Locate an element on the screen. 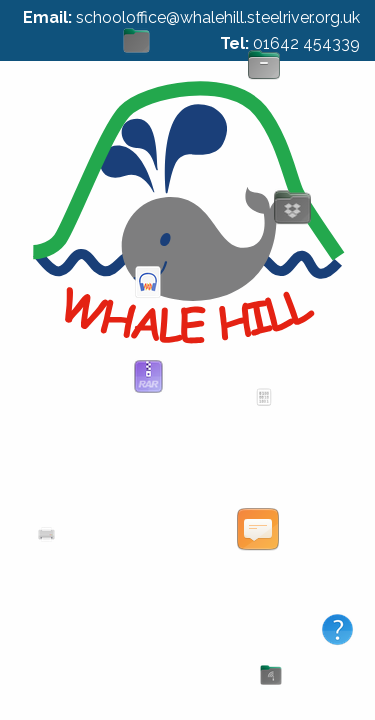 The height and width of the screenshot is (720, 375). open folder to view contents is located at coordinates (136, 40).